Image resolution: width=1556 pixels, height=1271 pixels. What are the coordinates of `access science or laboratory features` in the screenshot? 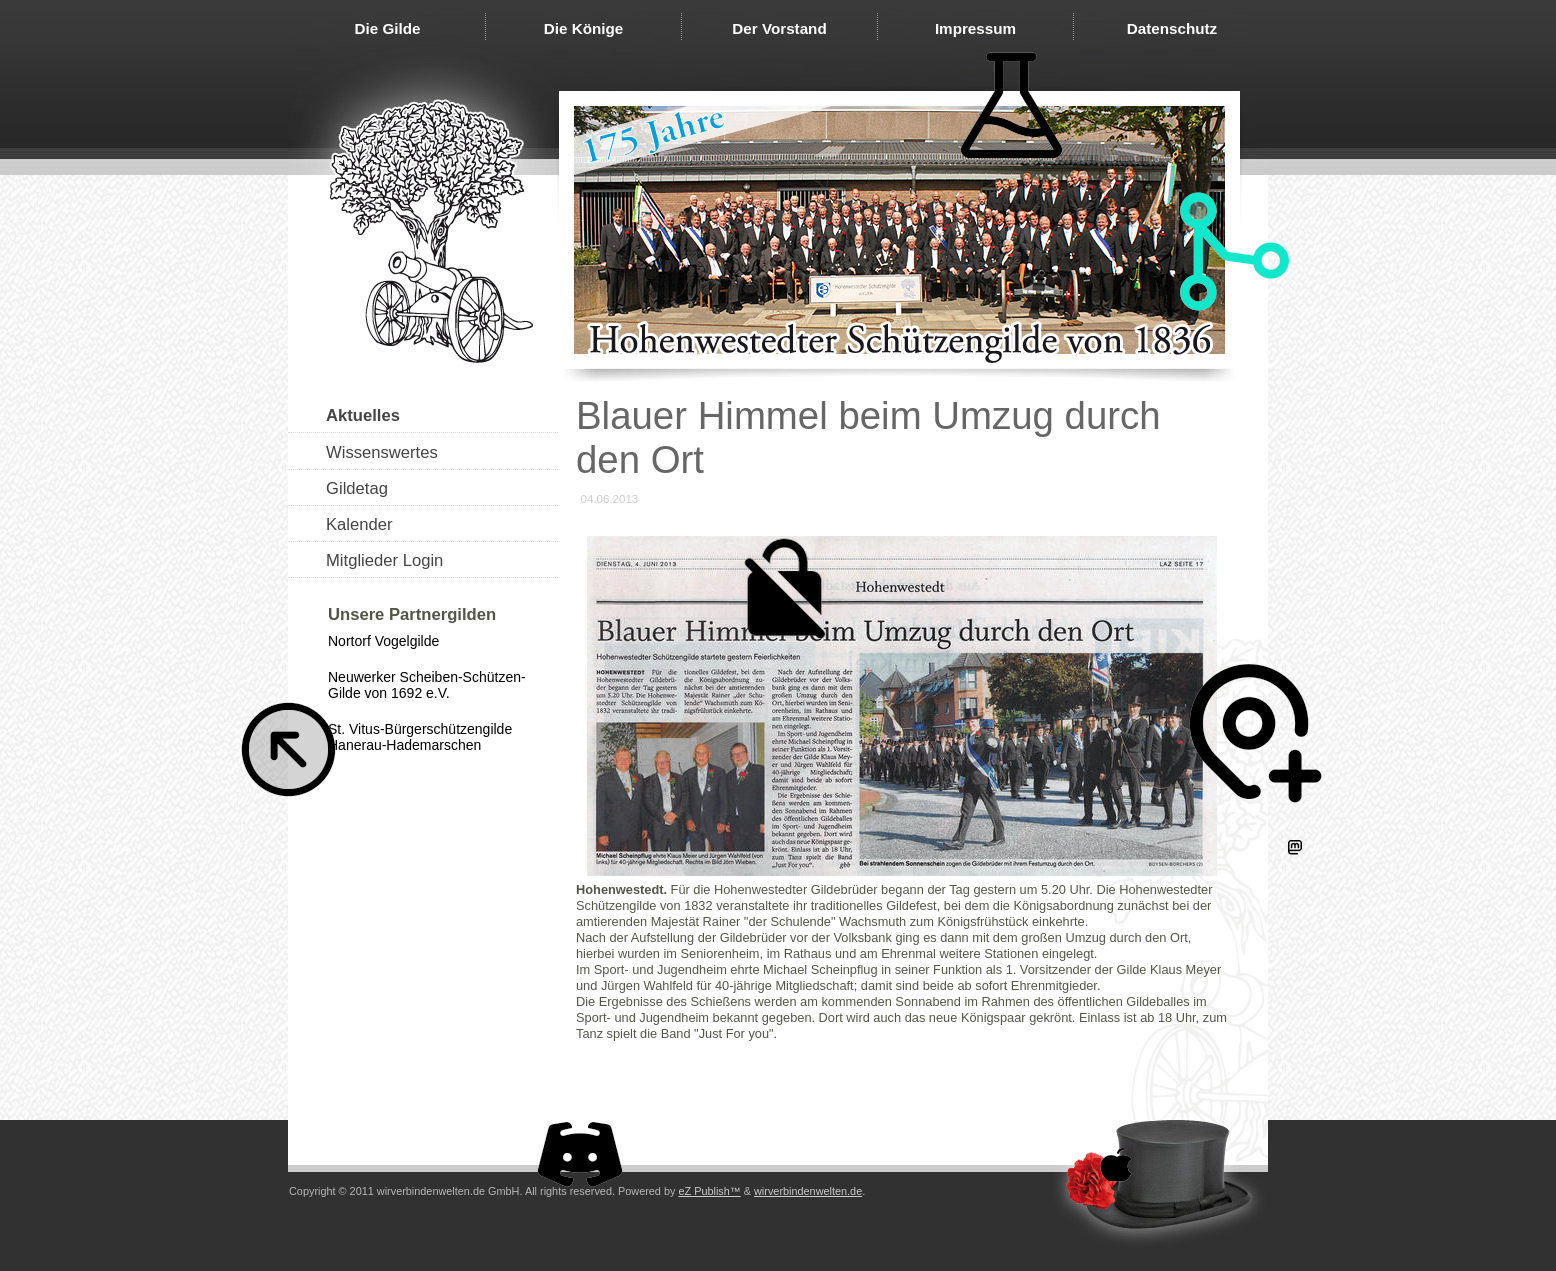 It's located at (1011, 107).